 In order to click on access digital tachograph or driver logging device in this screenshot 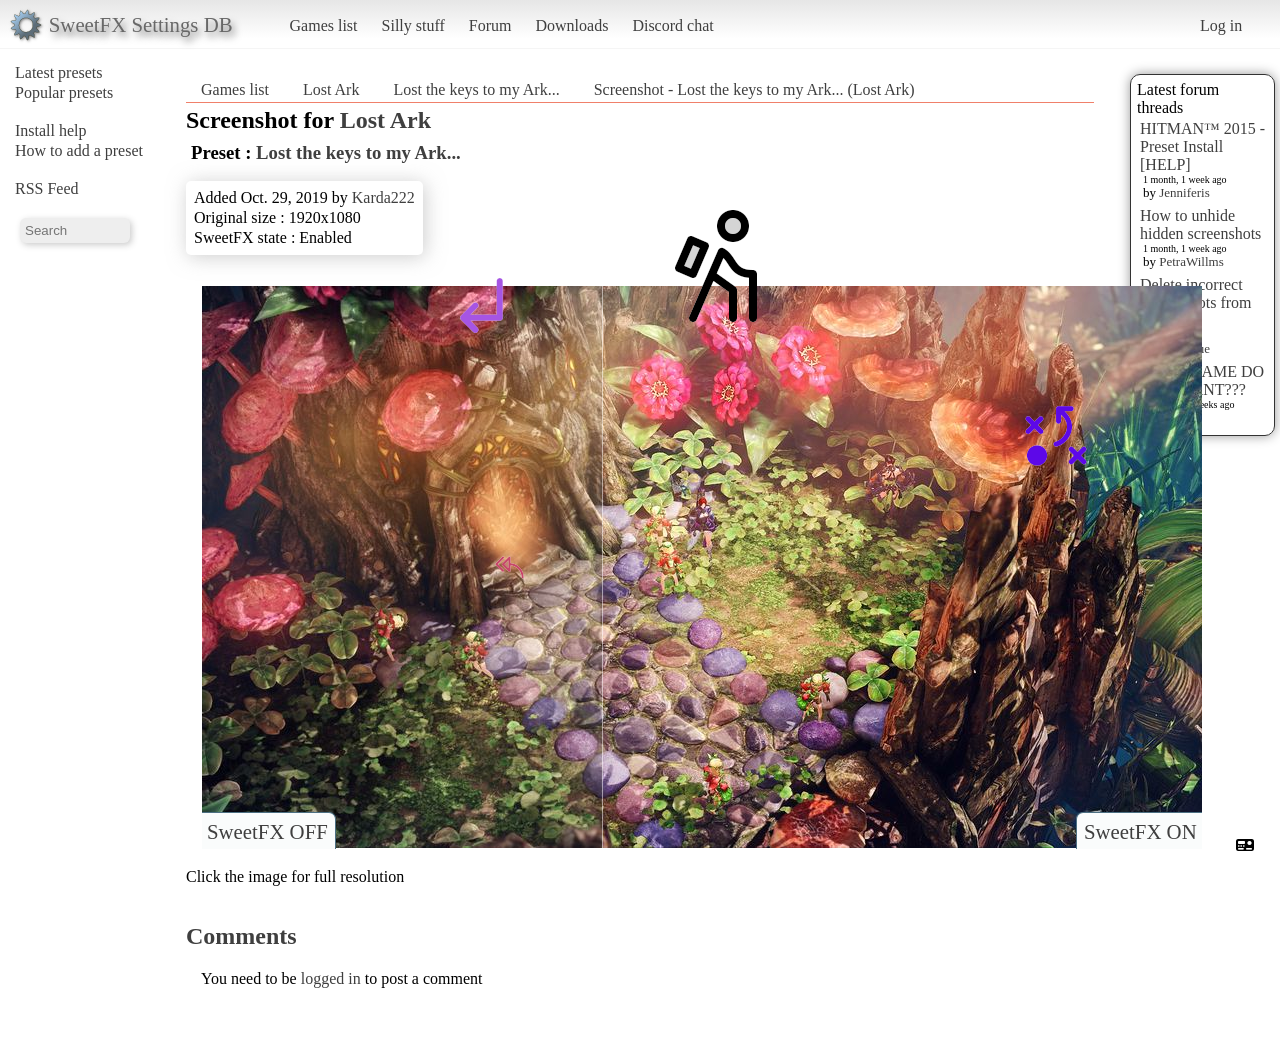, I will do `click(1245, 845)`.